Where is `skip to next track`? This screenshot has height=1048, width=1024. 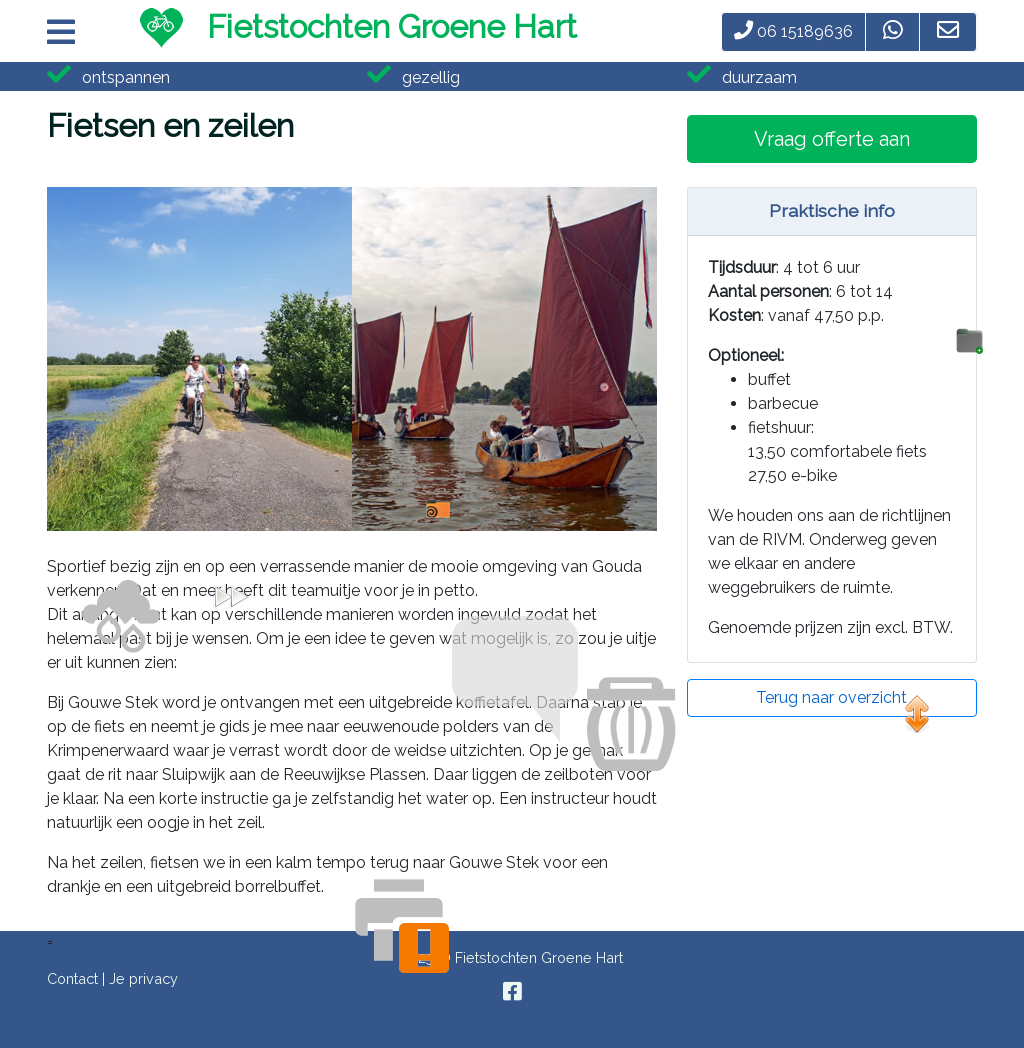
skip to next track is located at coordinates (231, 597).